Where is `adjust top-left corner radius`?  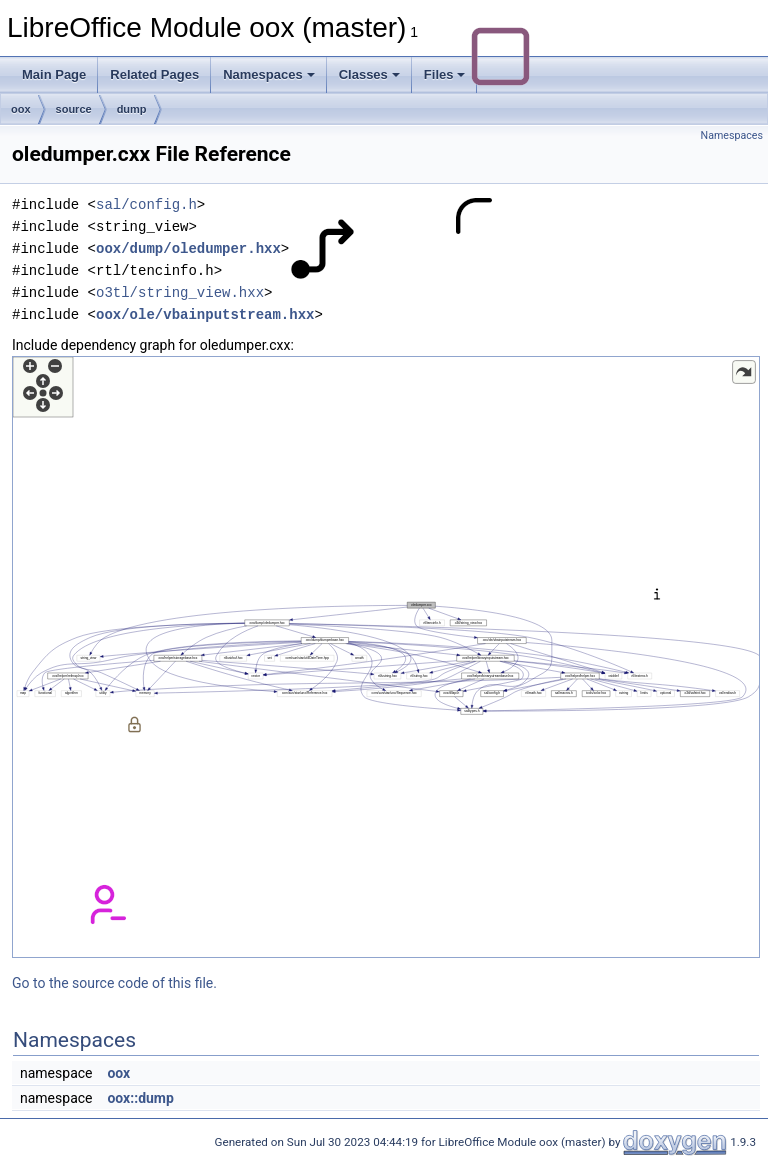 adjust top-left corner radius is located at coordinates (474, 216).